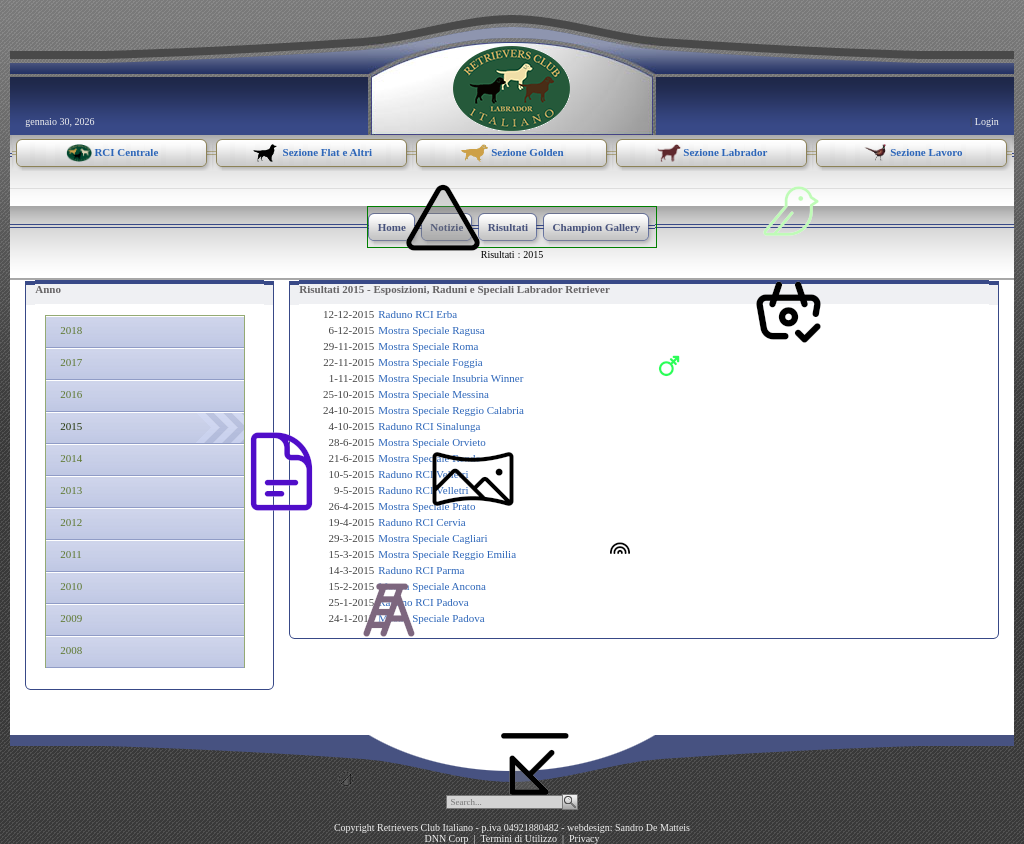 The width and height of the screenshot is (1024, 844). What do you see at coordinates (346, 779) in the screenshot?
I see `adjust contrast or brightness settings` at bounding box center [346, 779].